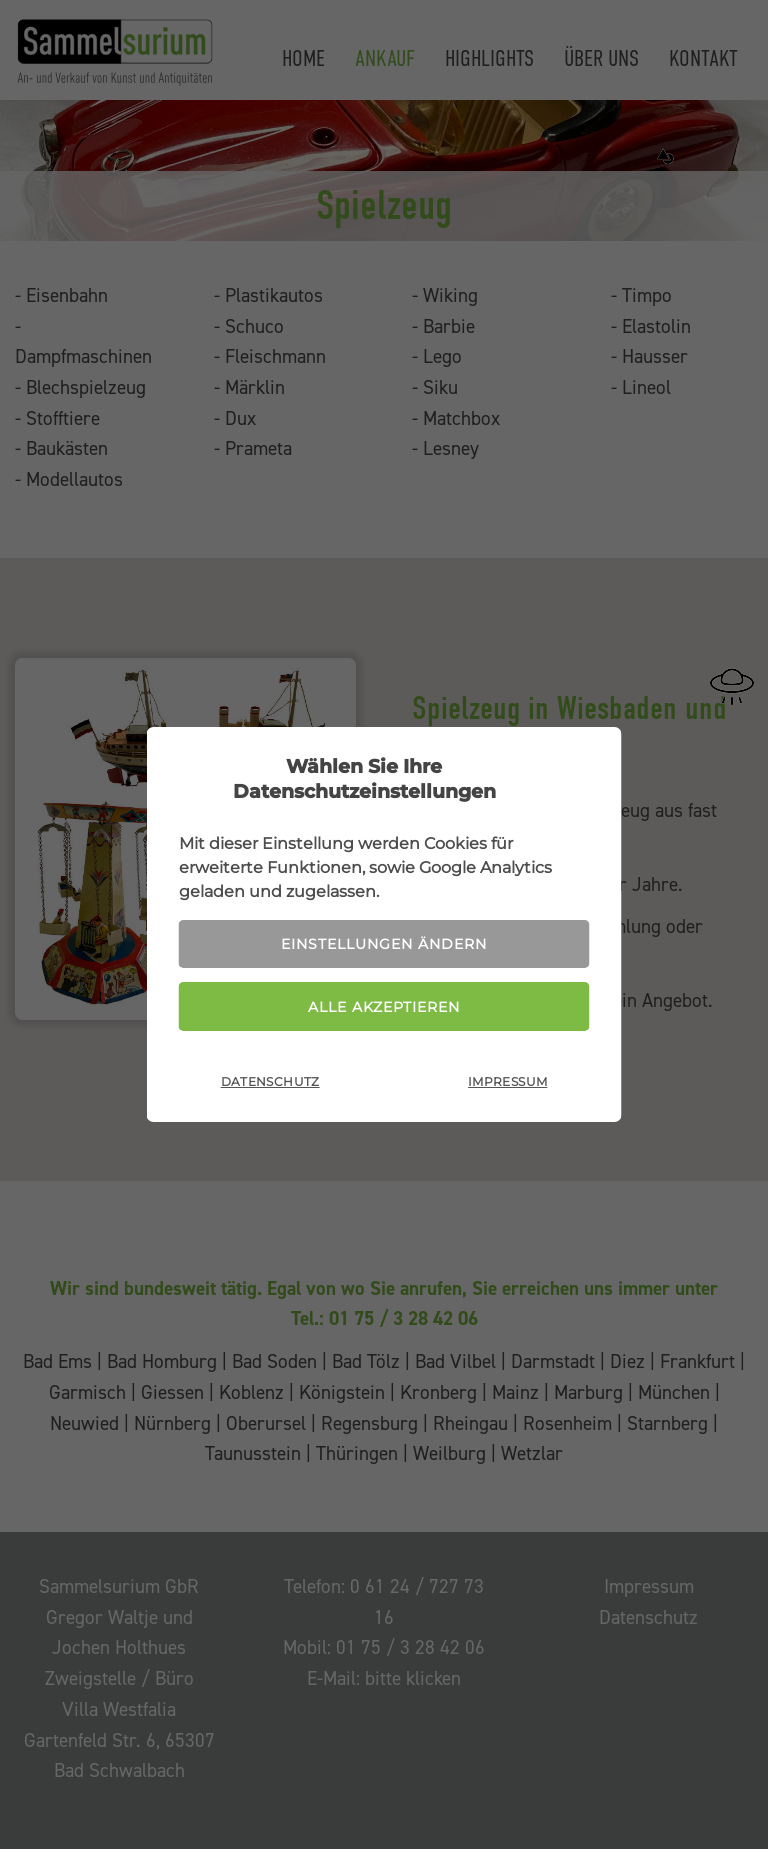 The height and width of the screenshot is (1849, 768). What do you see at coordinates (732, 686) in the screenshot?
I see `access sci-fi or space-themed content` at bounding box center [732, 686].